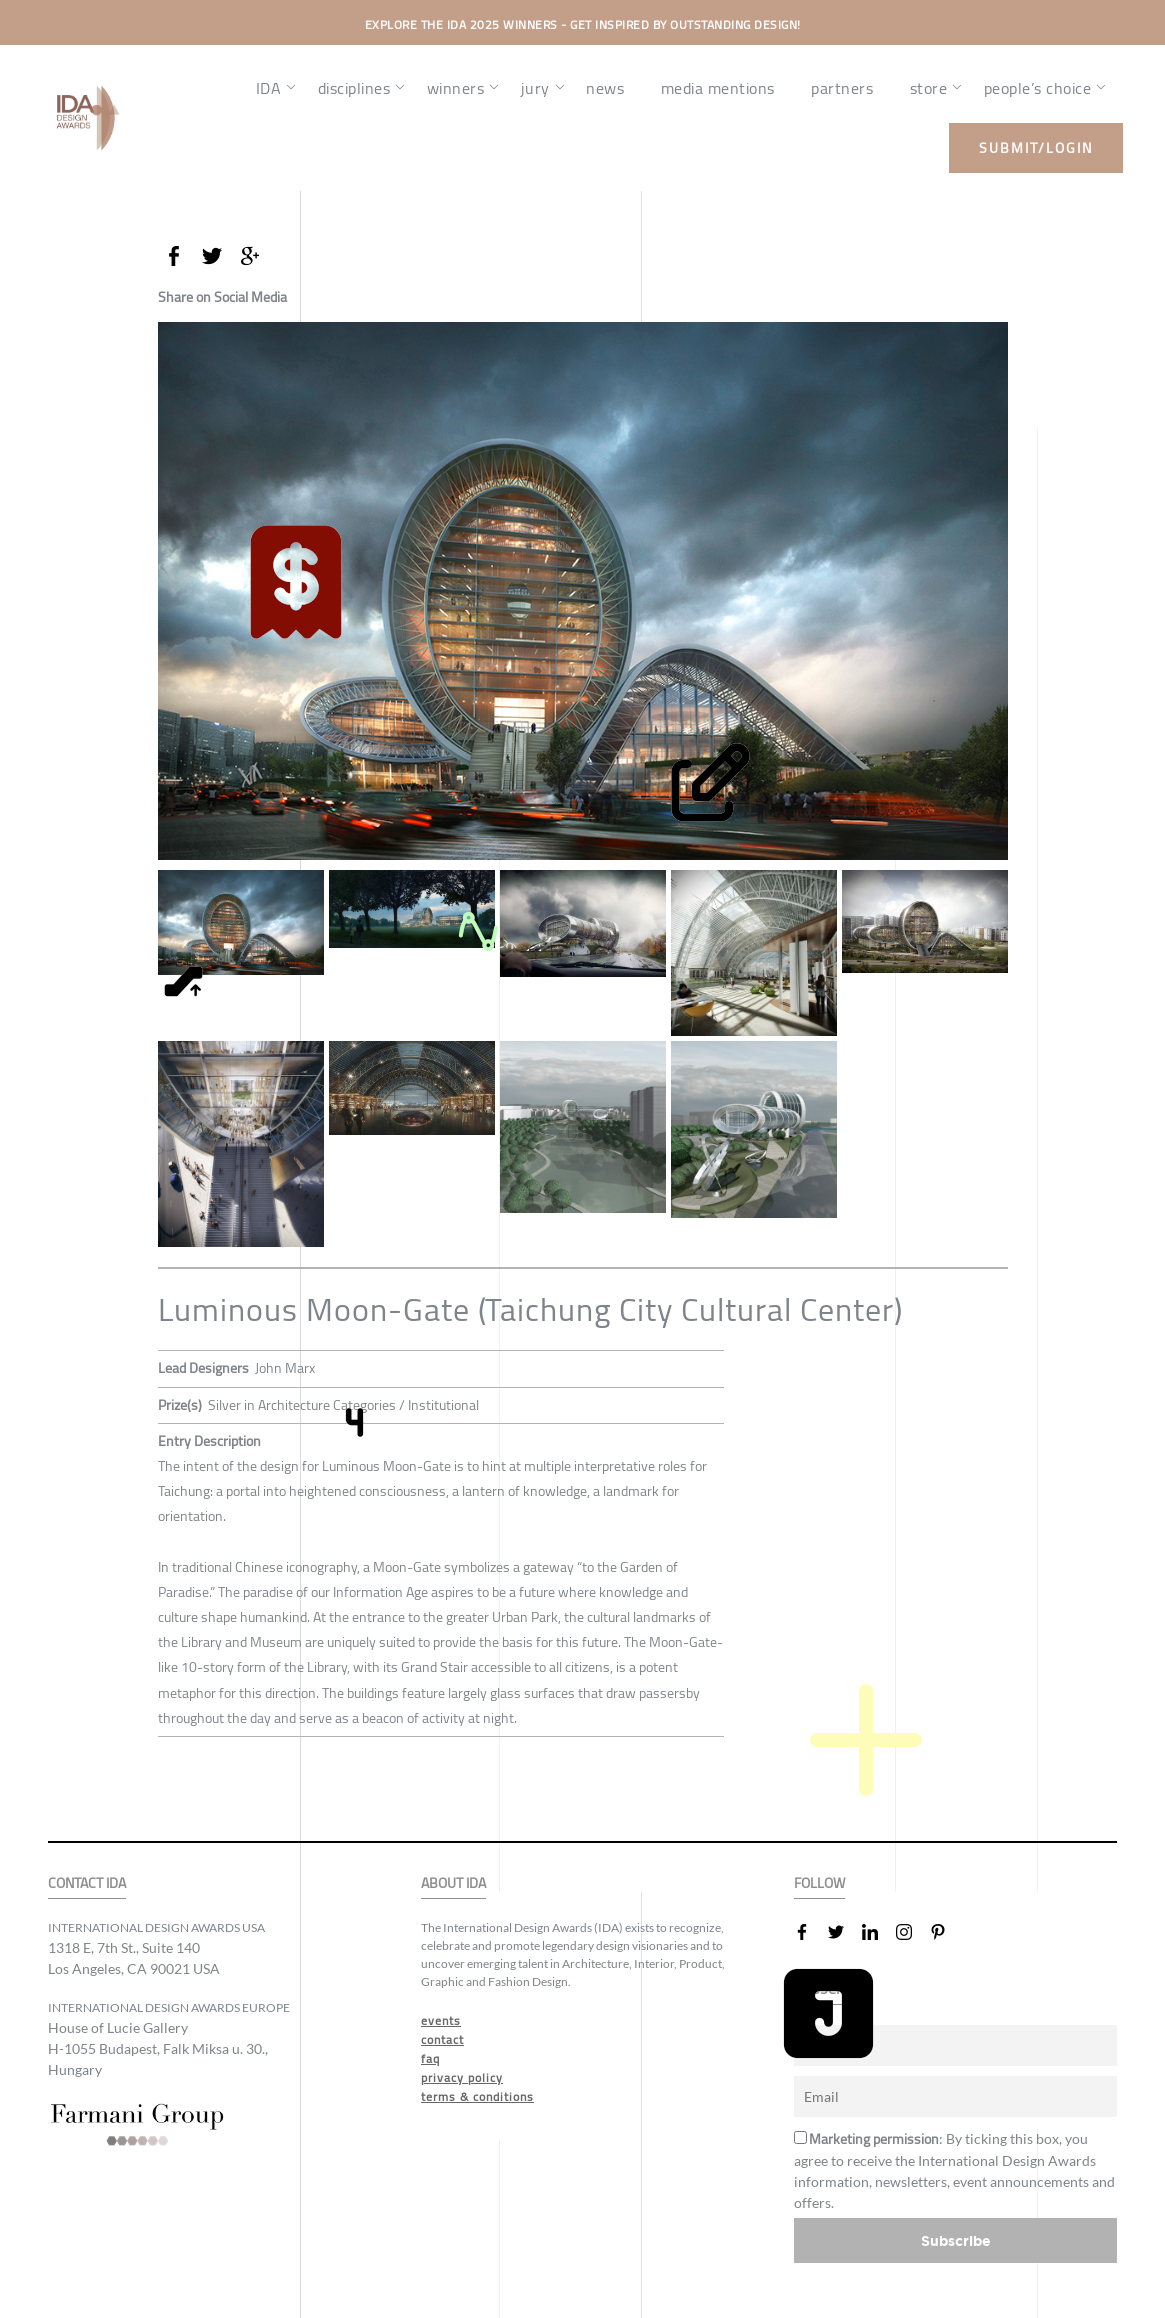 The width and height of the screenshot is (1165, 2318). I want to click on indicates step 4 in a multi-step process, so click(354, 1422).